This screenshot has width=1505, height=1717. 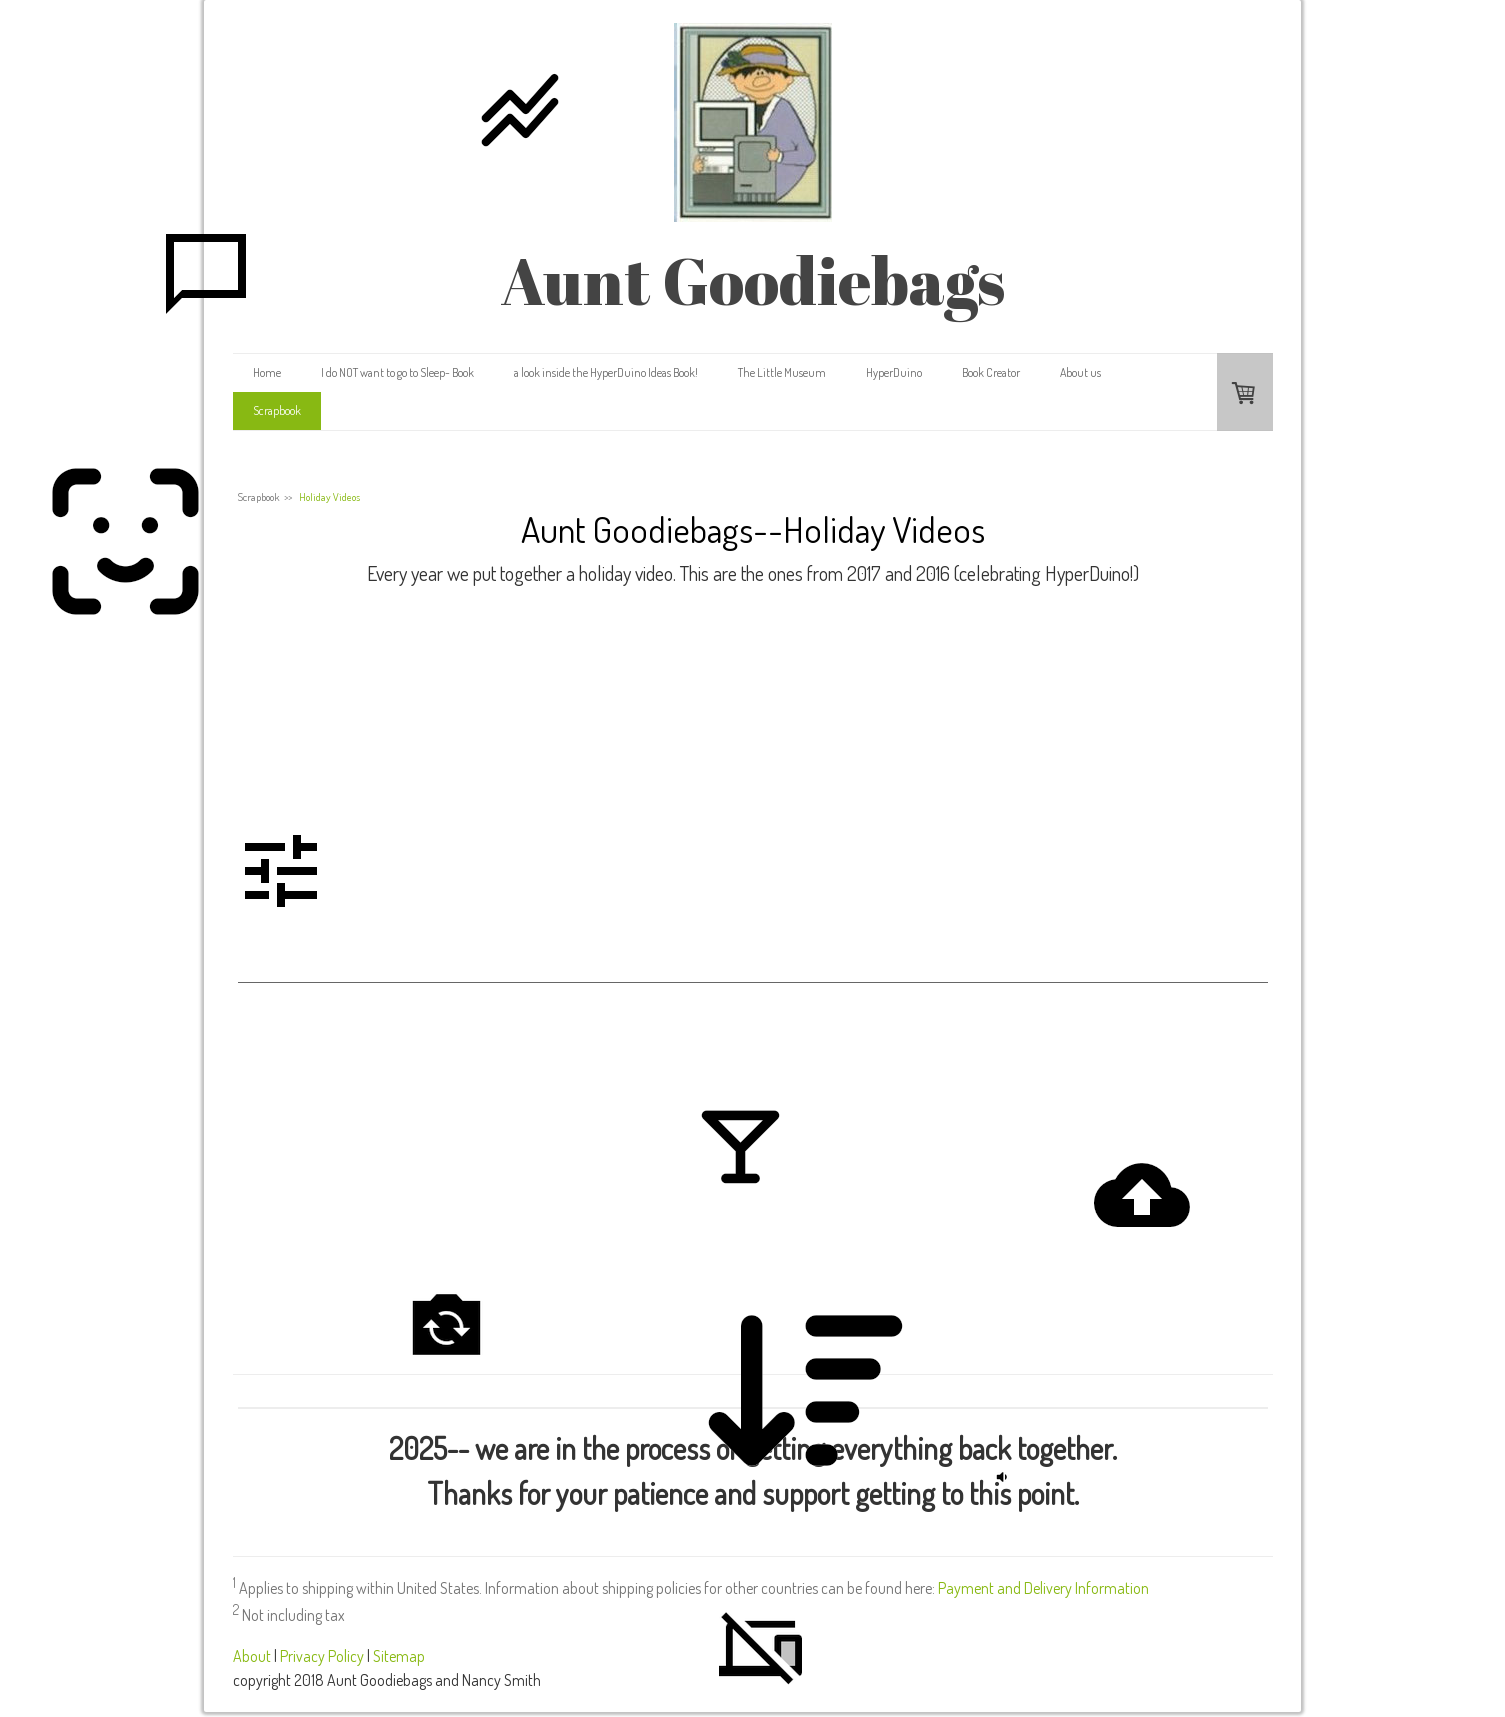 I want to click on sort items from largest to smallest, so click(x=805, y=1390).